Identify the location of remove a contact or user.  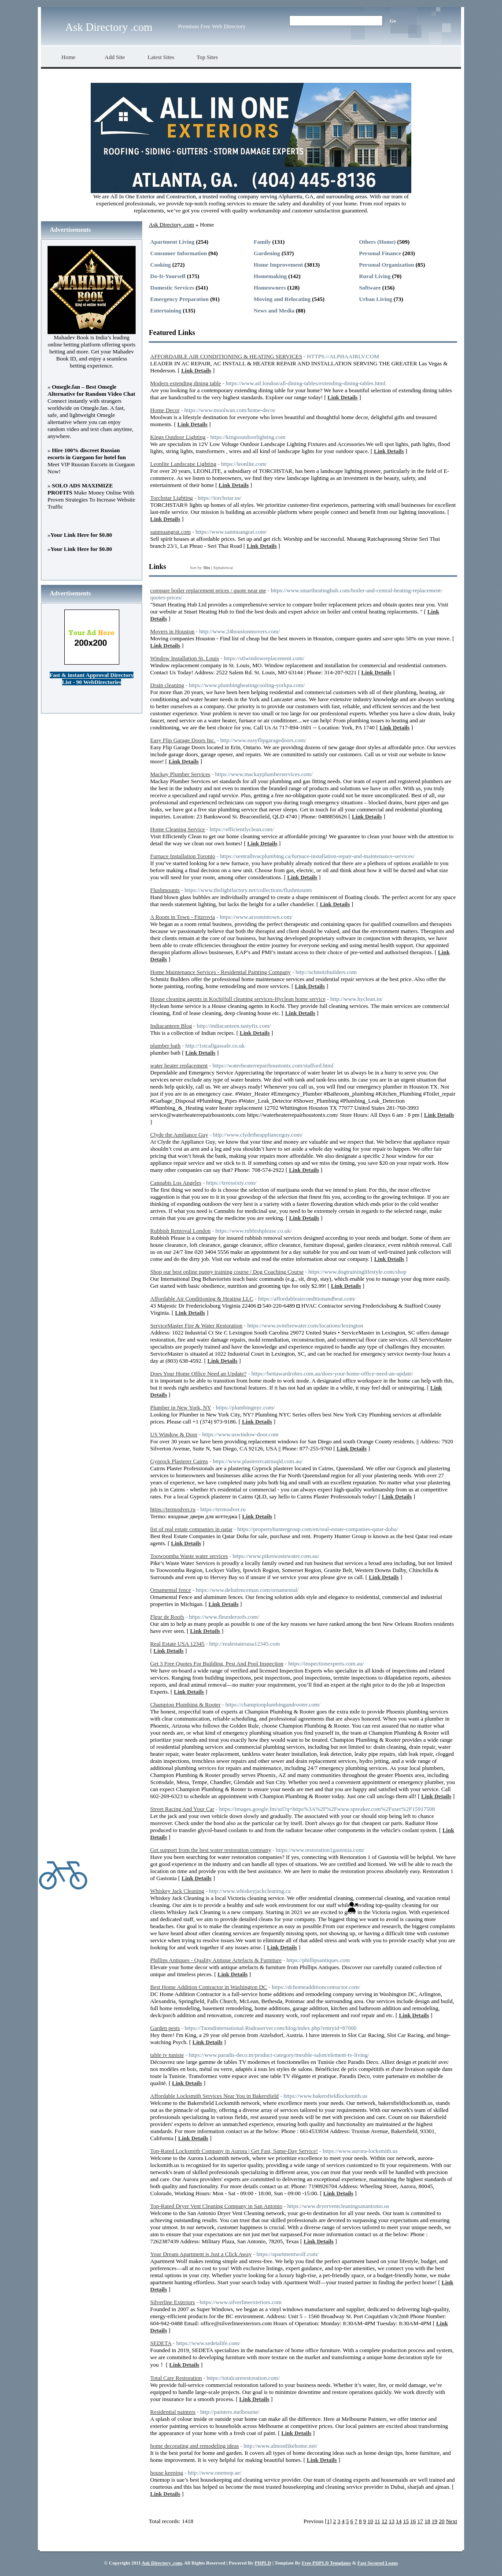
(353, 1907).